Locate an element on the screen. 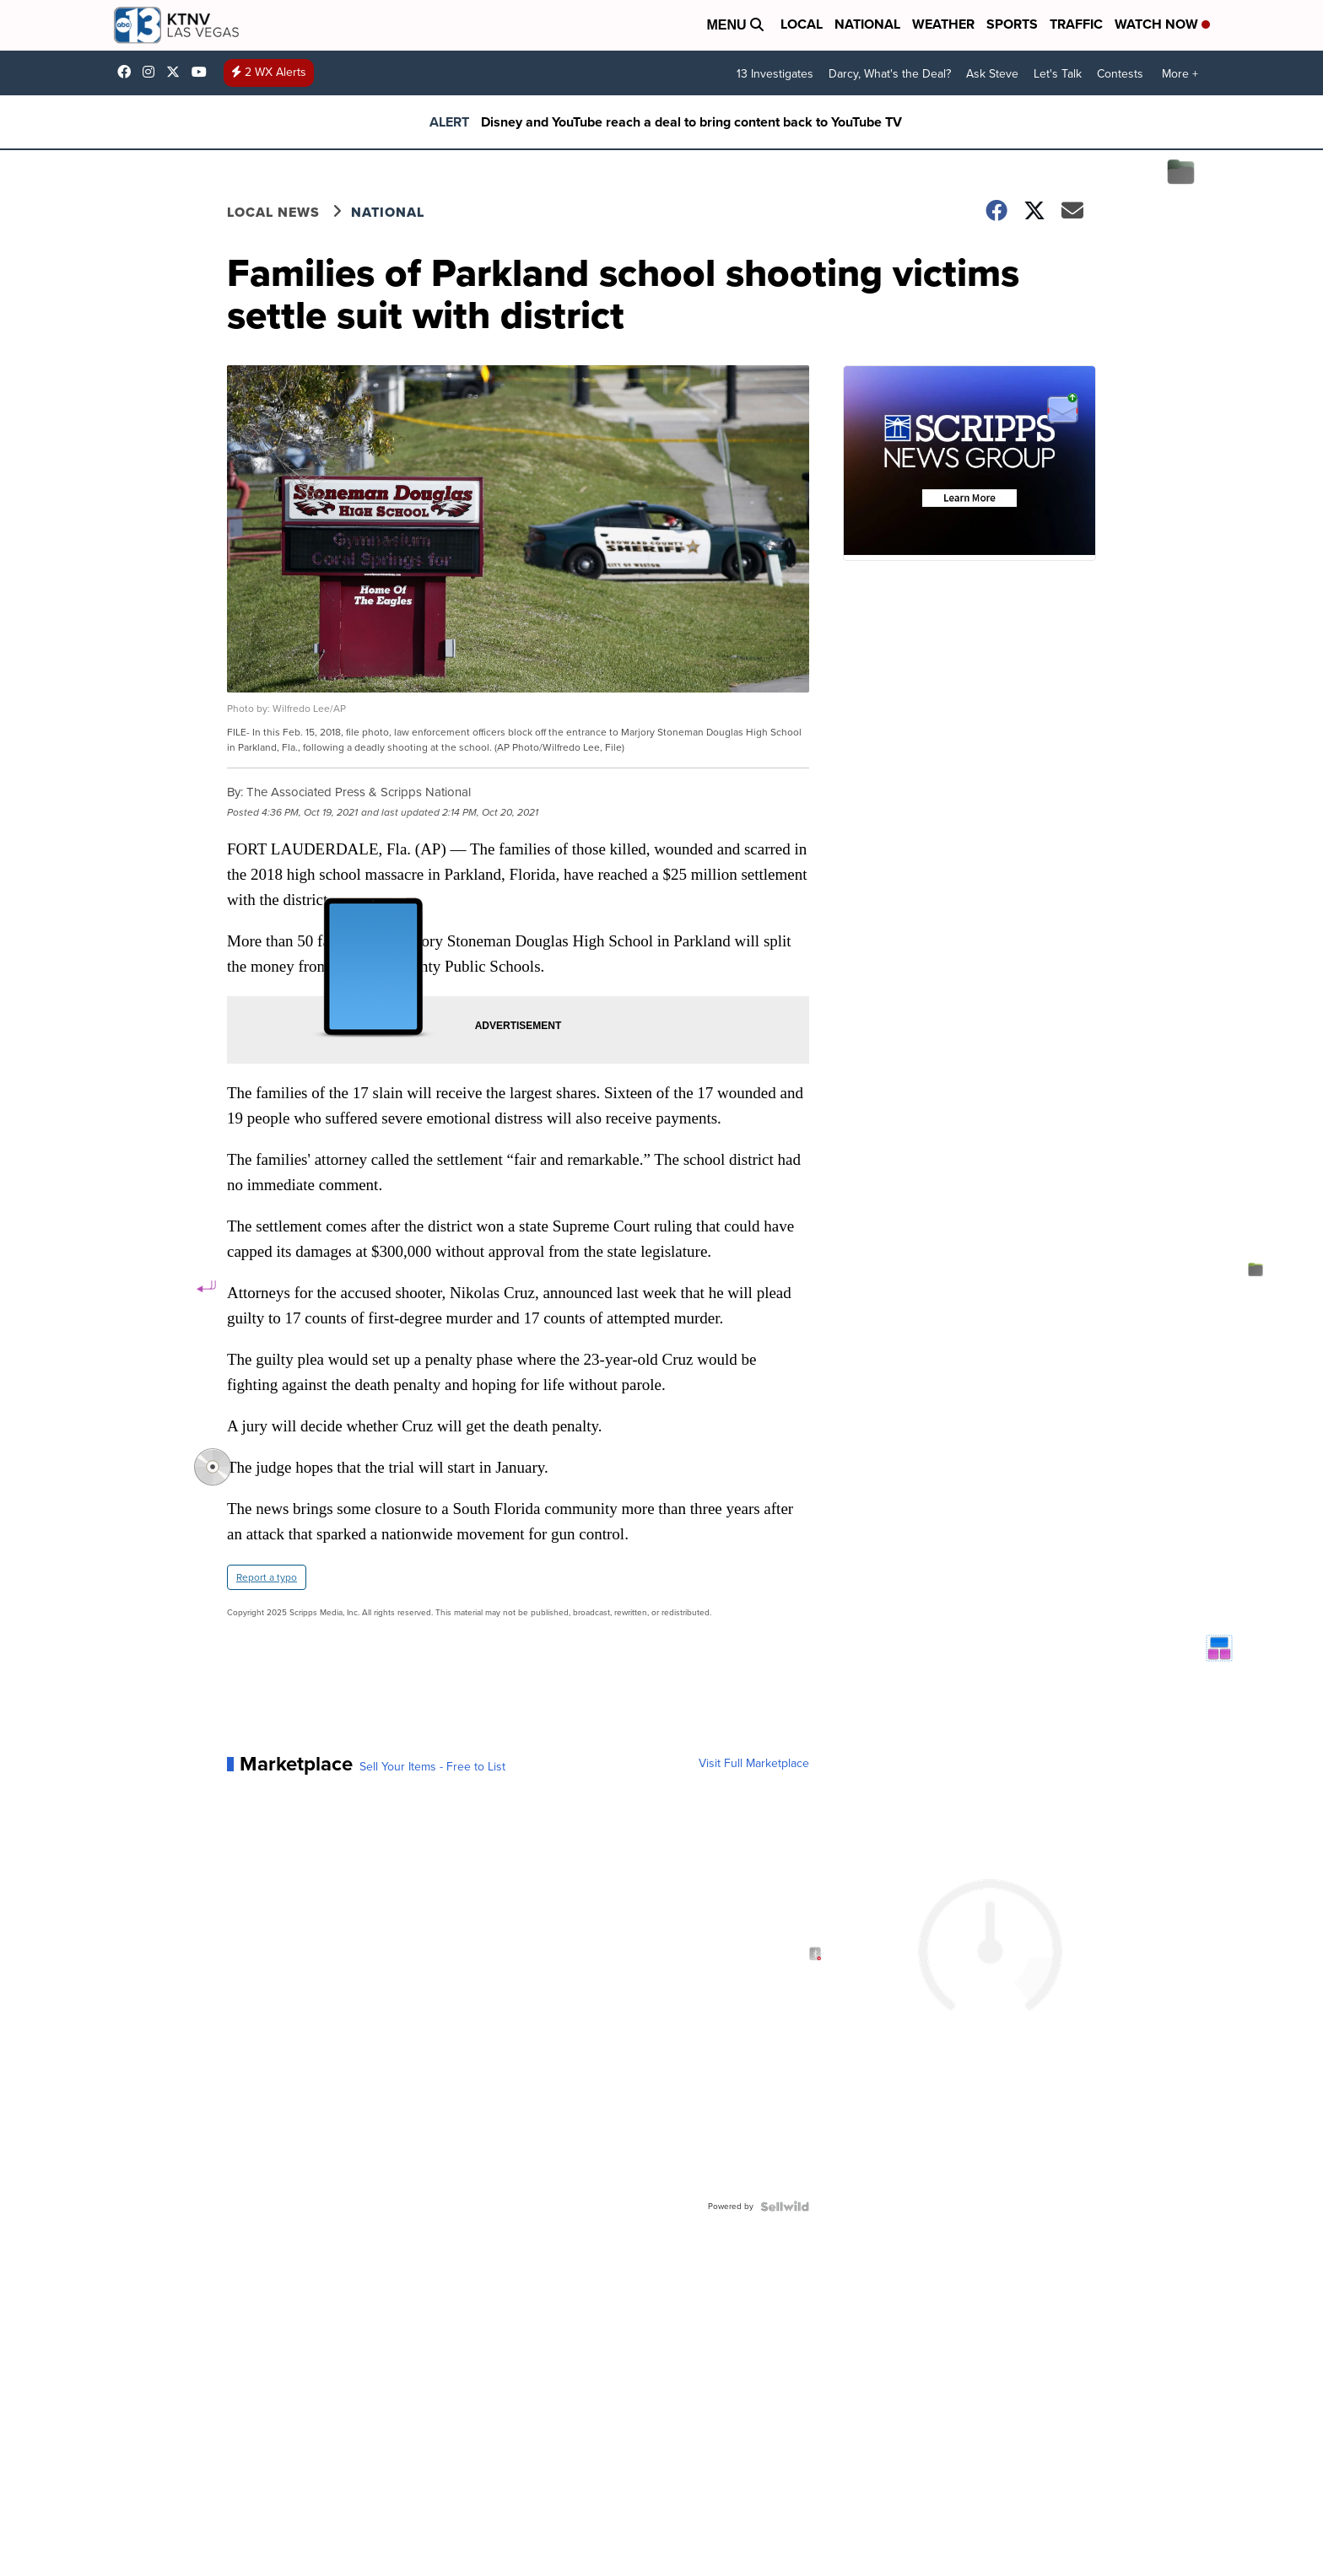 The image size is (1323, 2576). open folder to view contents is located at coordinates (1256, 1269).